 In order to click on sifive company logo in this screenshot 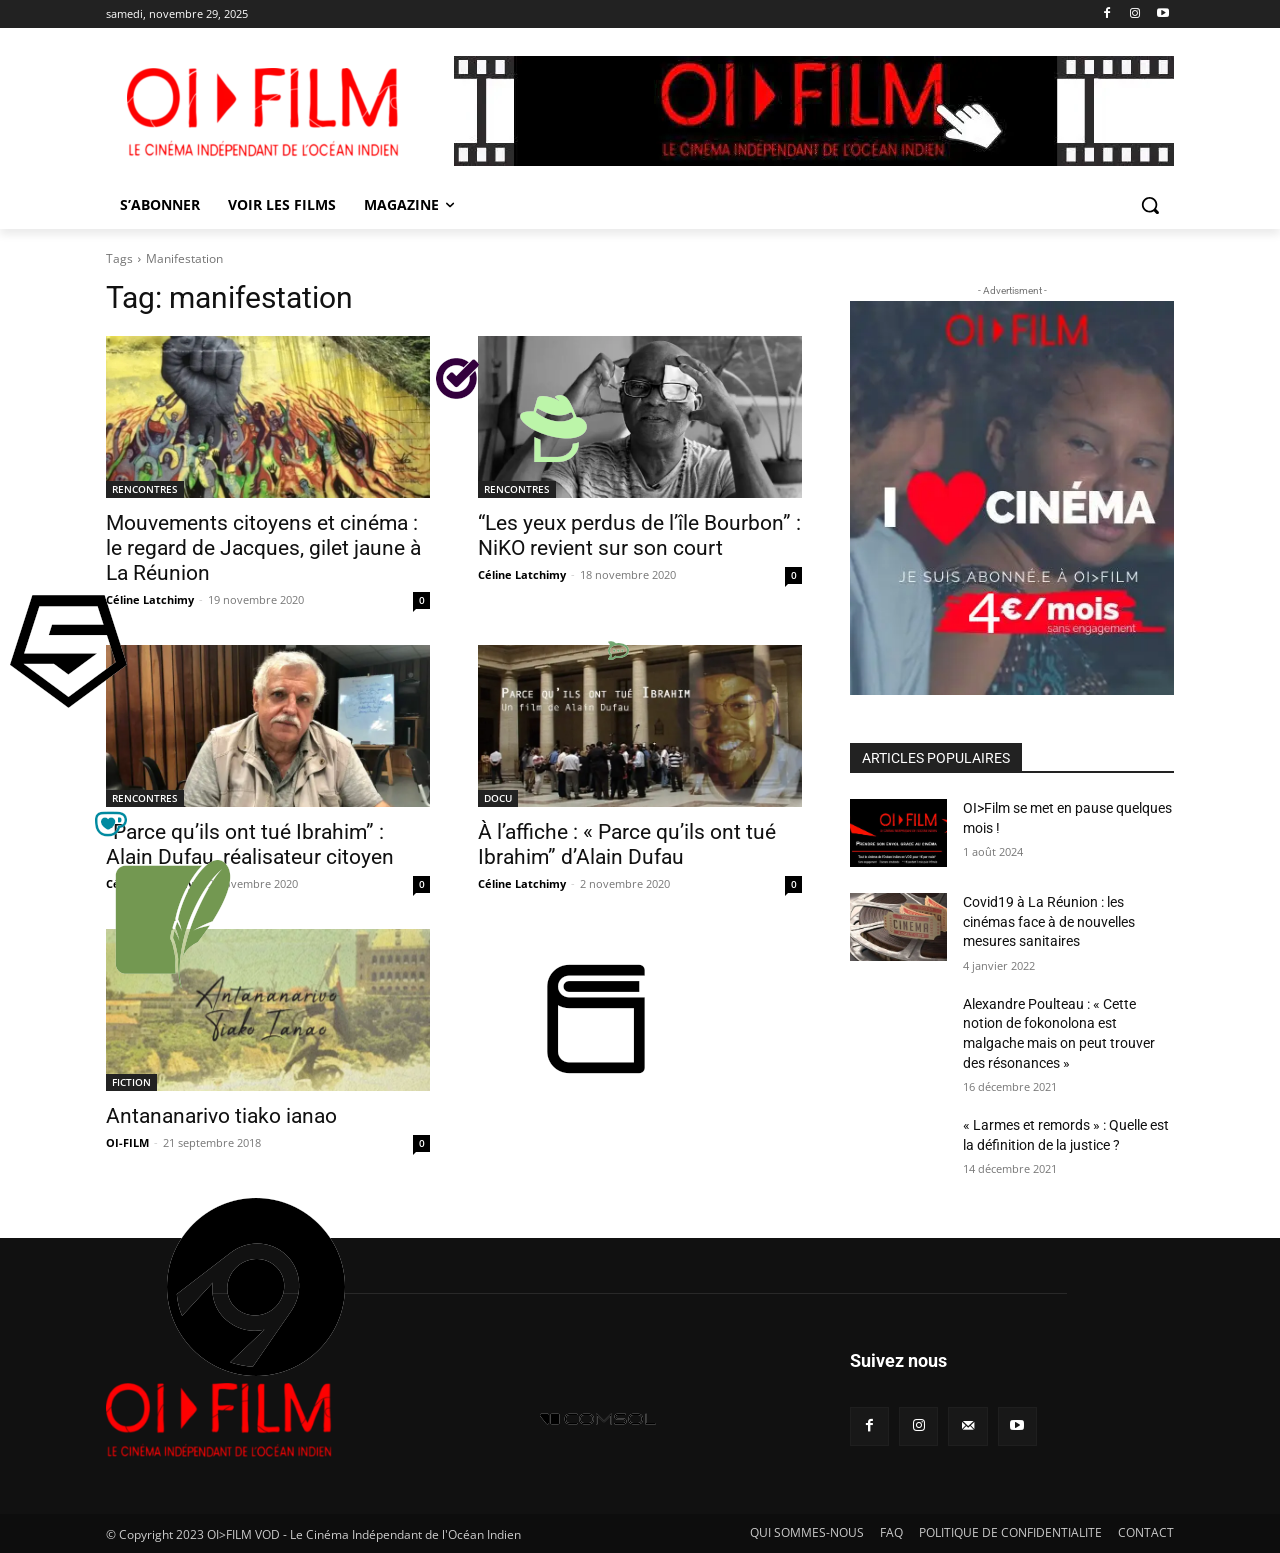, I will do `click(68, 651)`.